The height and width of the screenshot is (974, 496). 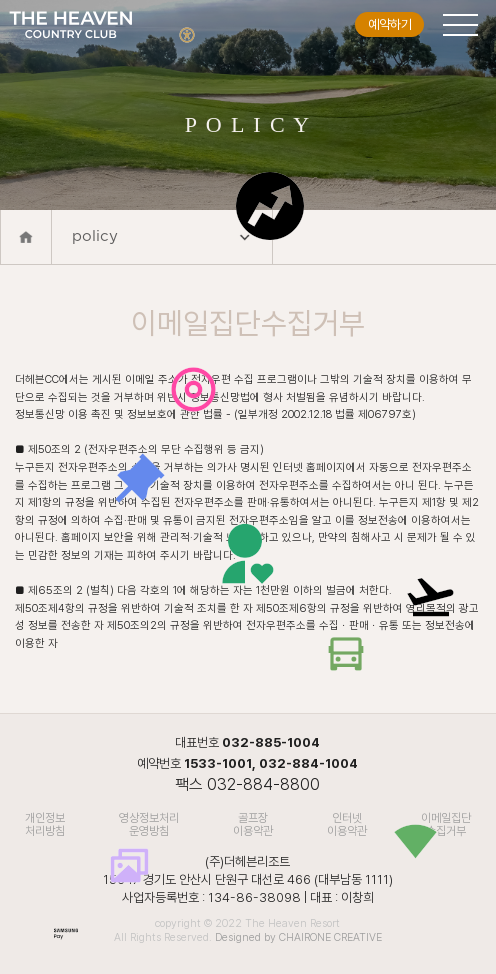 I want to click on pin an item to keep it visible, so click(x=138, y=480).